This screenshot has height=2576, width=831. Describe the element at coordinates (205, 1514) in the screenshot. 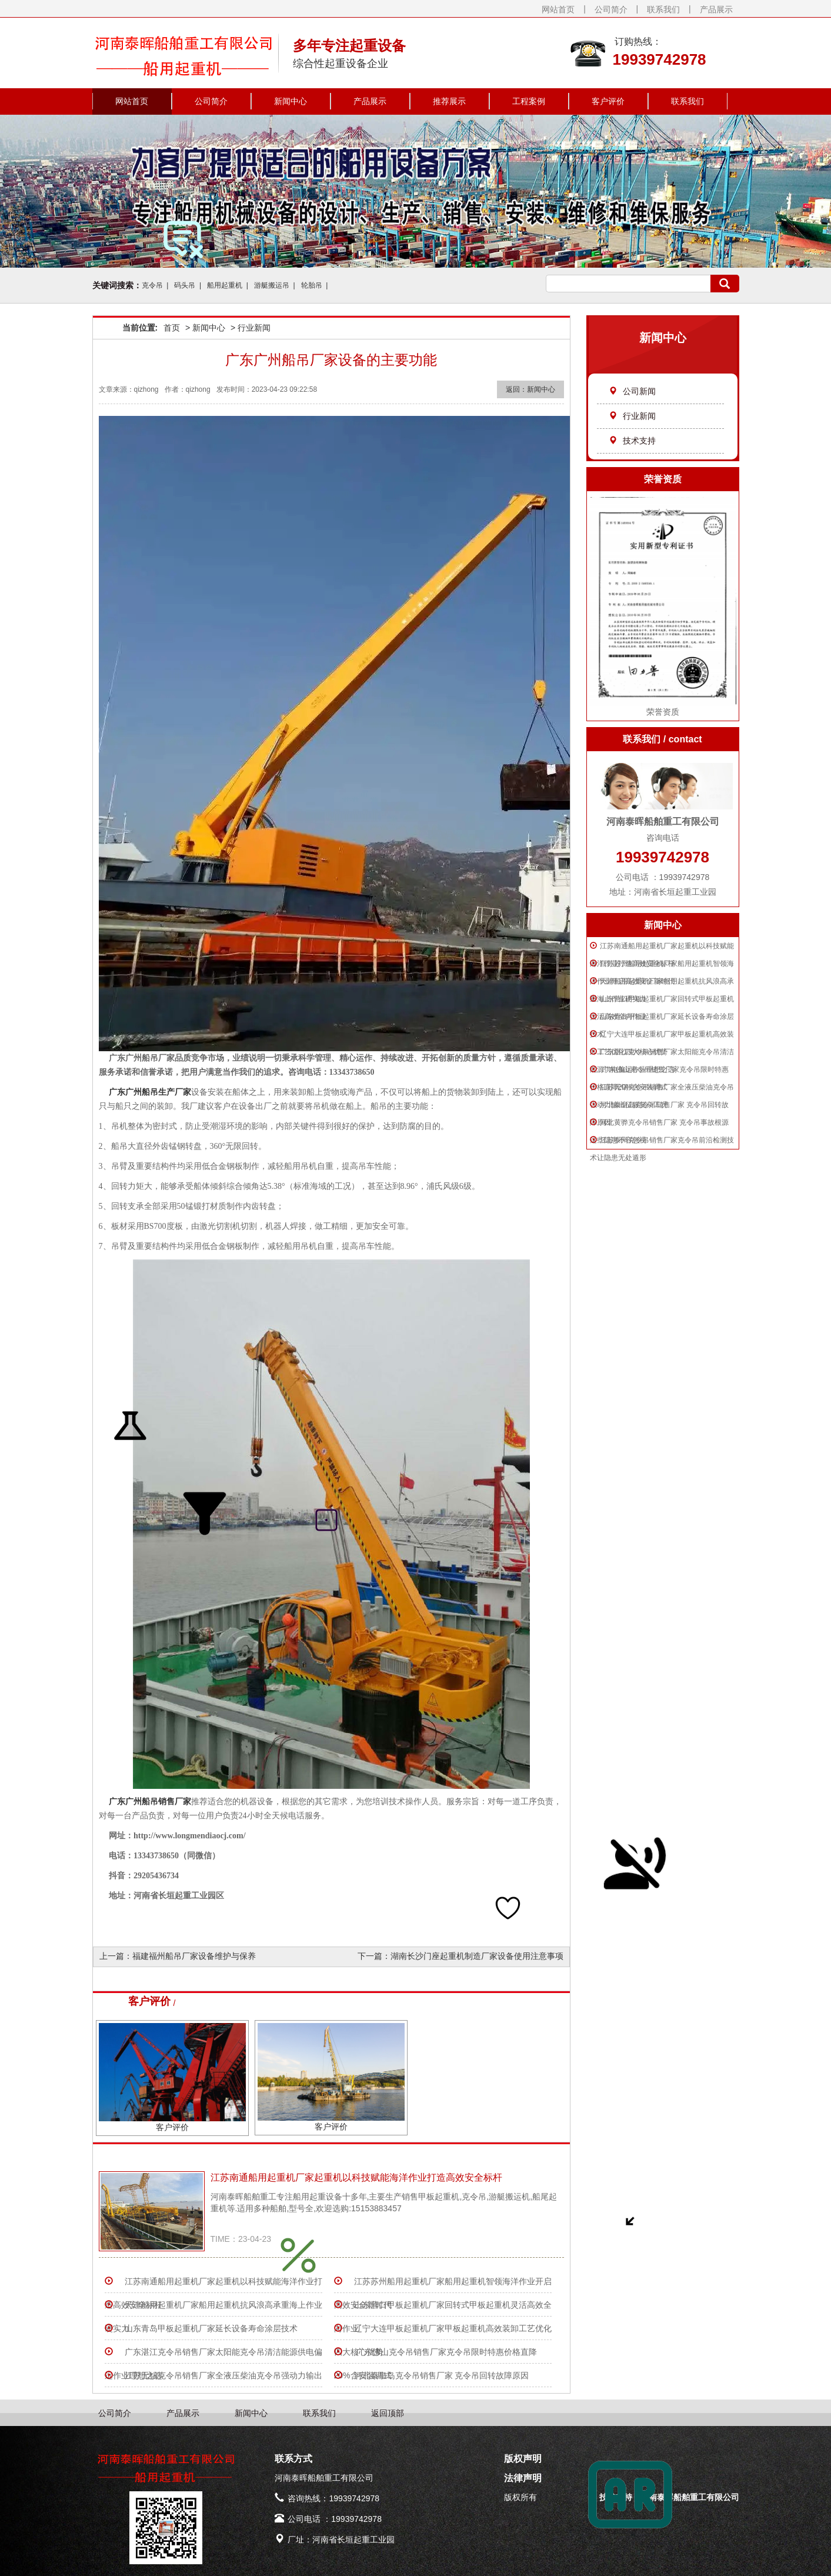

I see `filter or sort content` at that location.